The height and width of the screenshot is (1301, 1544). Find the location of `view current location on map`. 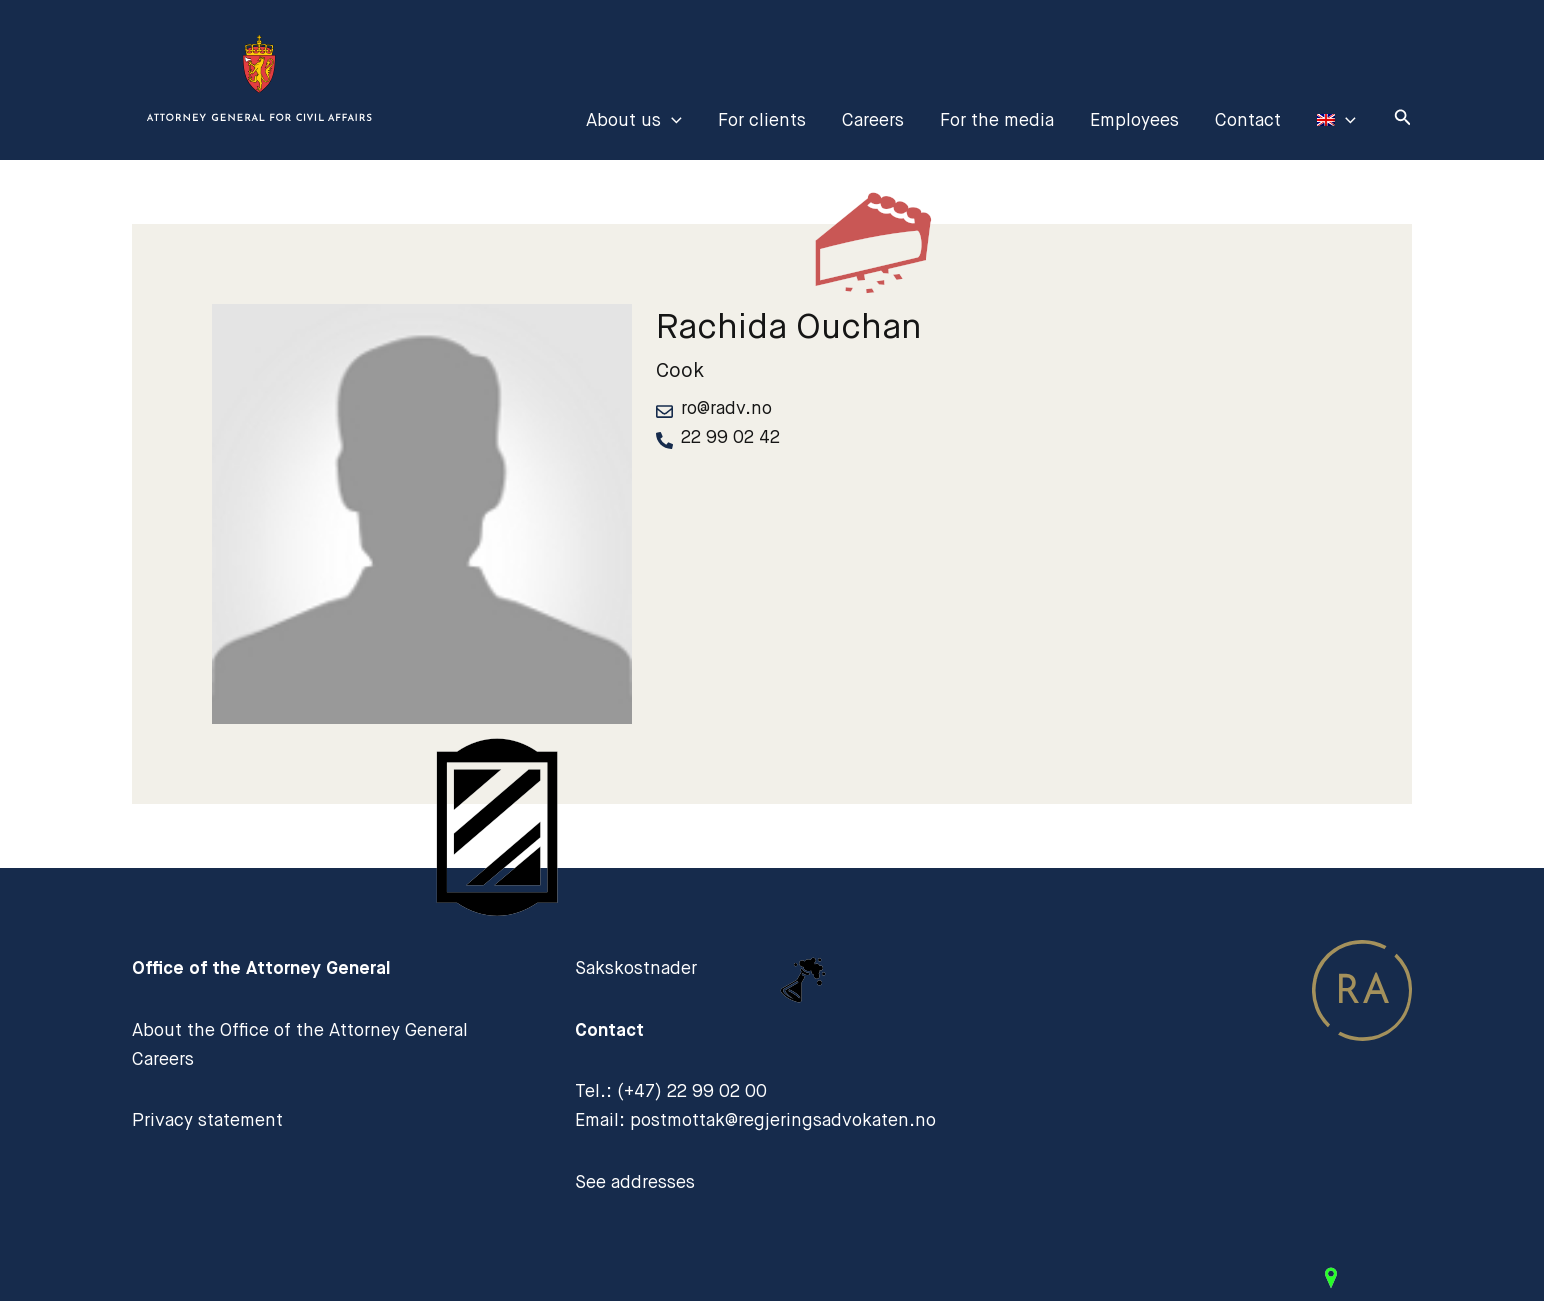

view current location on map is located at coordinates (1331, 1278).